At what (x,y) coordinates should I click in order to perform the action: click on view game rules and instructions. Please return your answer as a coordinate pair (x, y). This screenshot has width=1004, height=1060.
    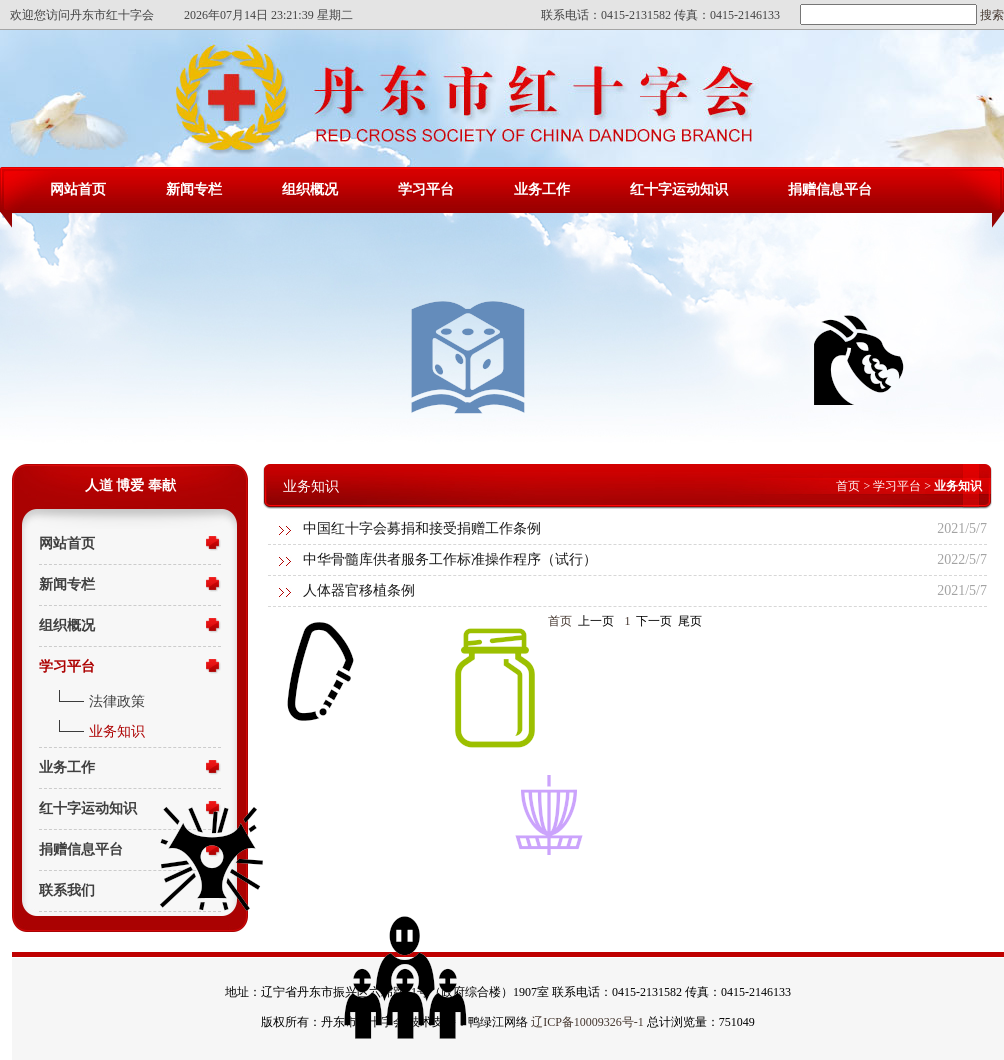
    Looking at the image, I should click on (468, 358).